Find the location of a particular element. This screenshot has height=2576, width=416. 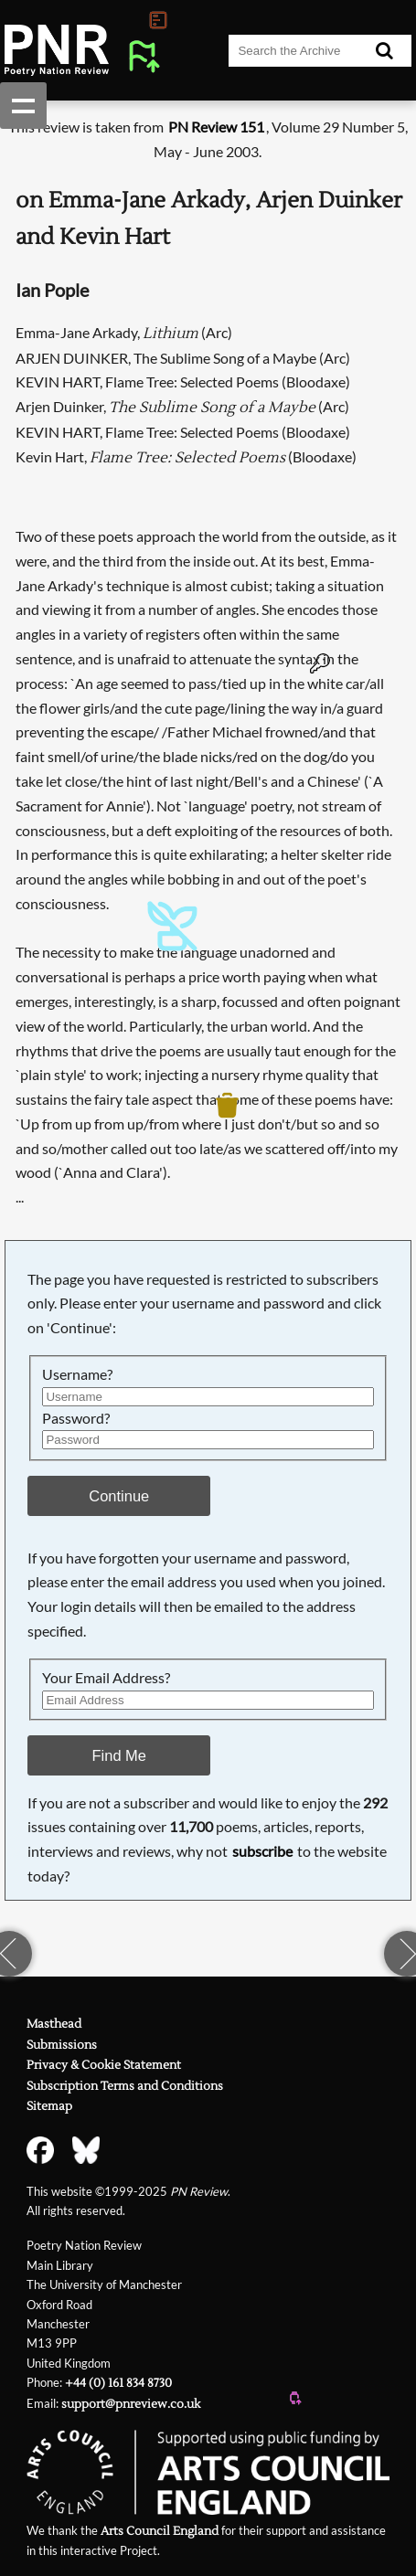

upload data from smartwatch is located at coordinates (294, 2398).